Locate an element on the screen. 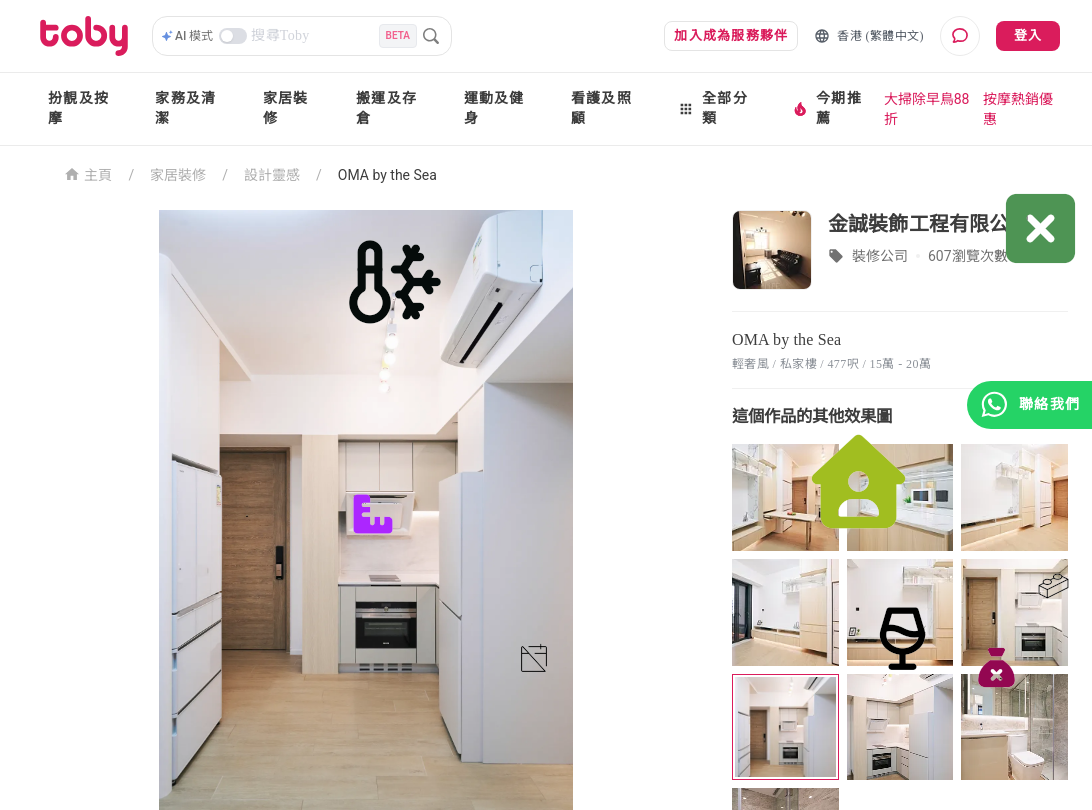  indicates cold or freezing temperature is located at coordinates (395, 282).